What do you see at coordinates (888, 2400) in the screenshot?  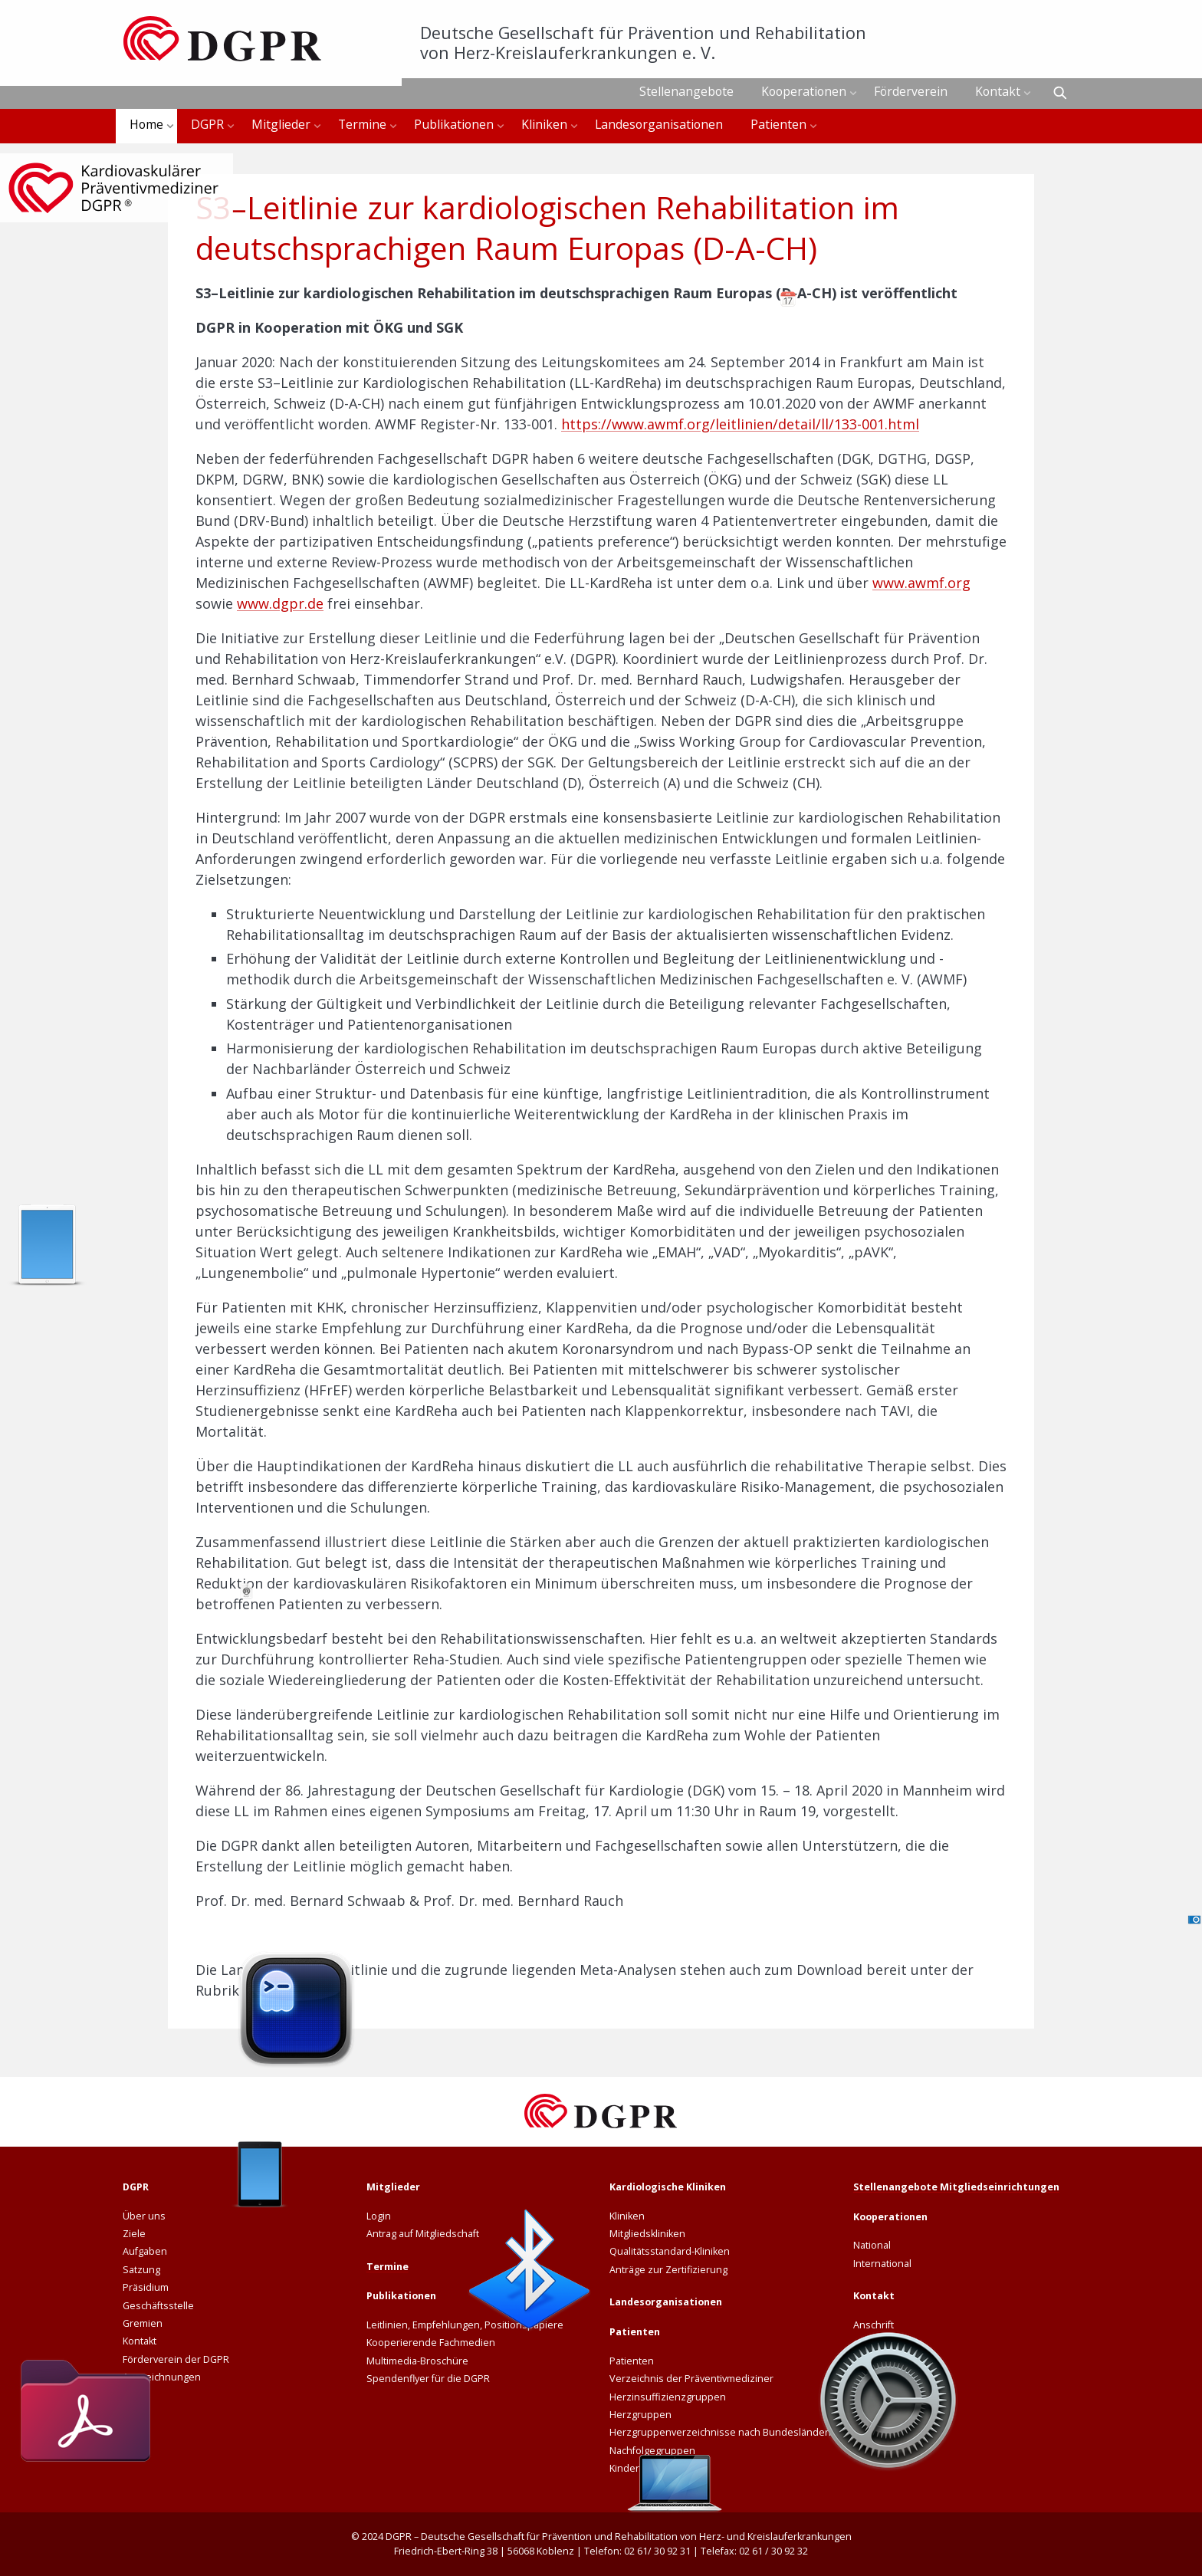 I see `open system preferences or settings` at bounding box center [888, 2400].